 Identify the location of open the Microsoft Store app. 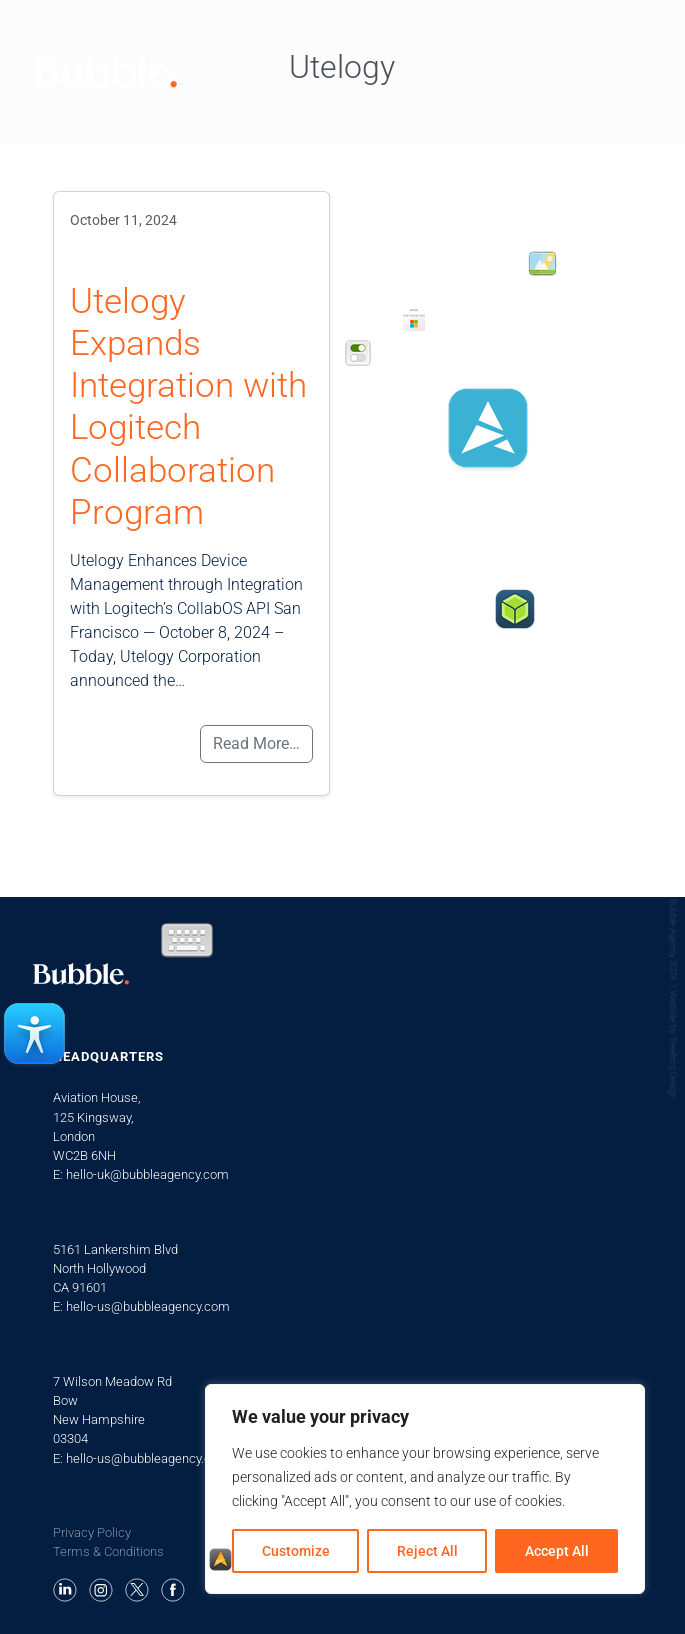
(414, 320).